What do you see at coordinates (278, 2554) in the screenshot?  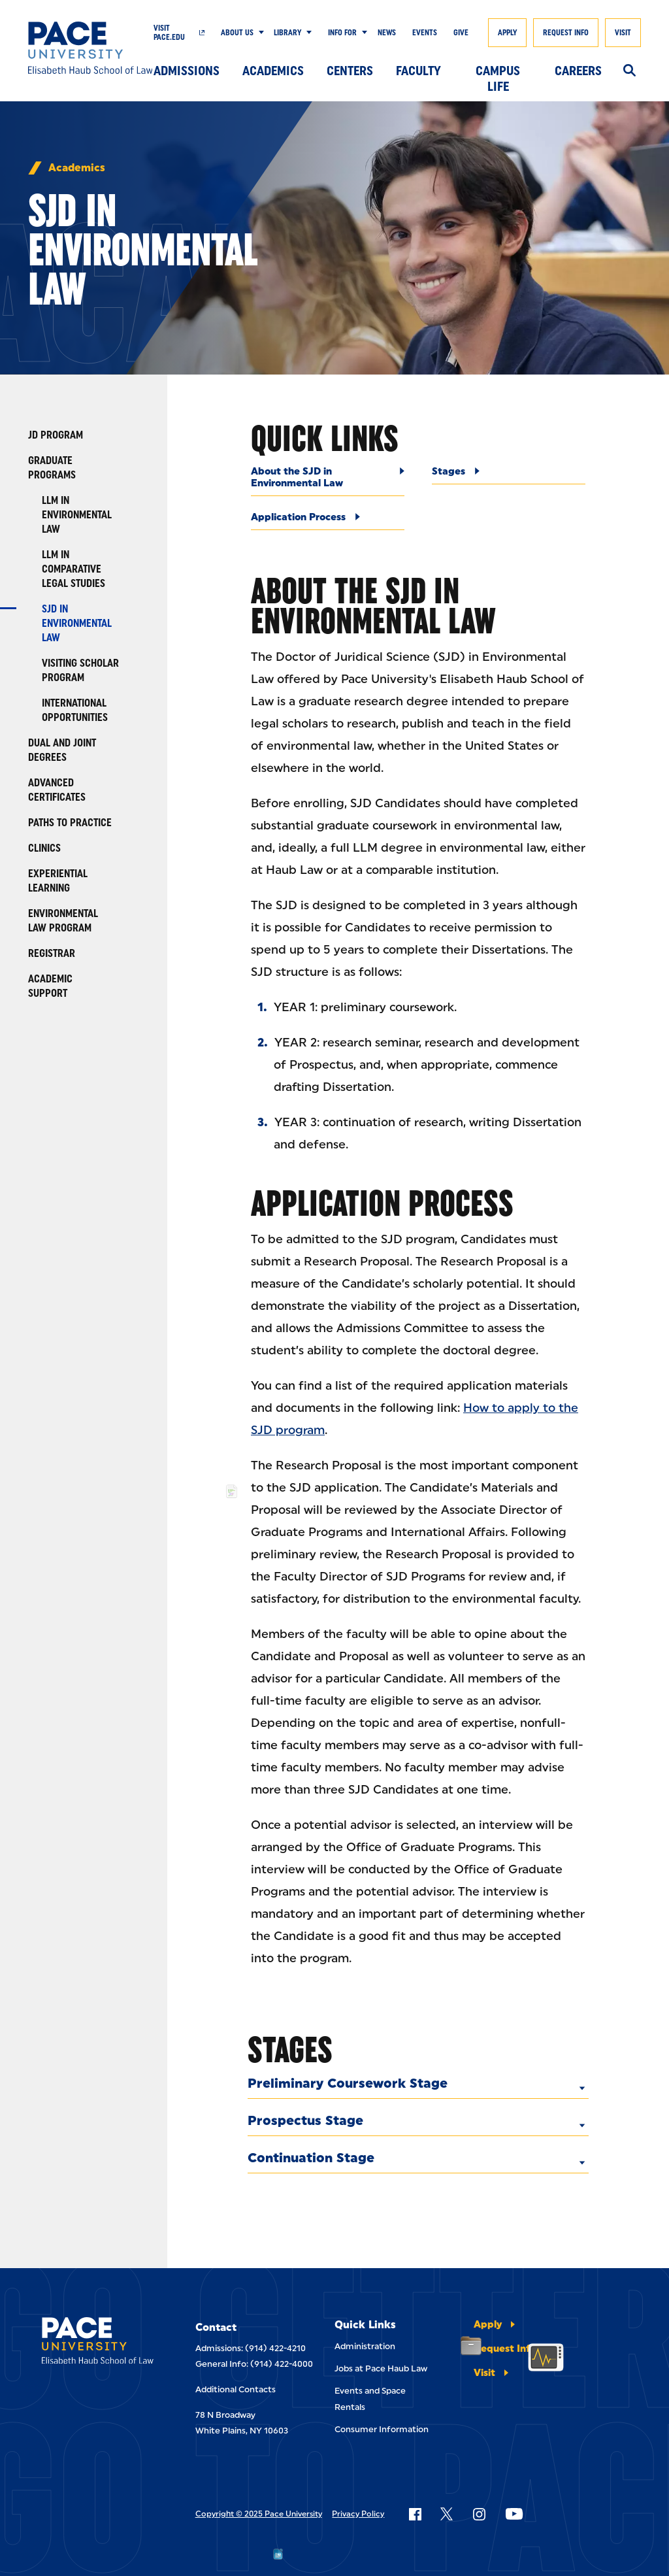 I see `open LibreOffice Writer application` at bounding box center [278, 2554].